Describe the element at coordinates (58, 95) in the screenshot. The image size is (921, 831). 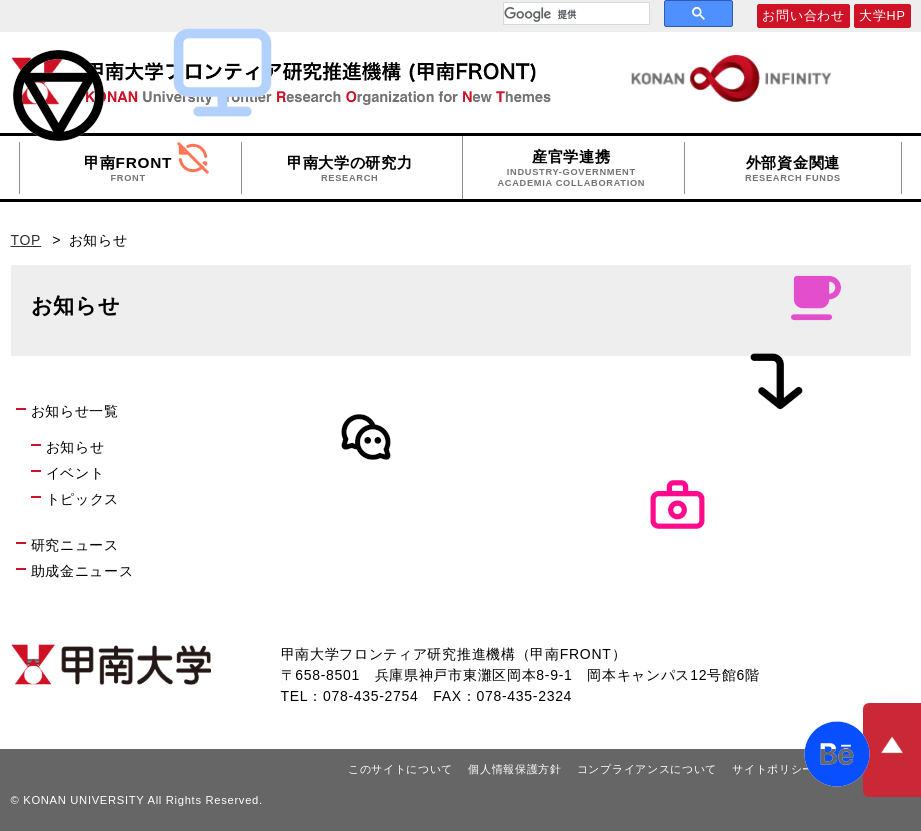
I see `geometric shape or design element` at that location.